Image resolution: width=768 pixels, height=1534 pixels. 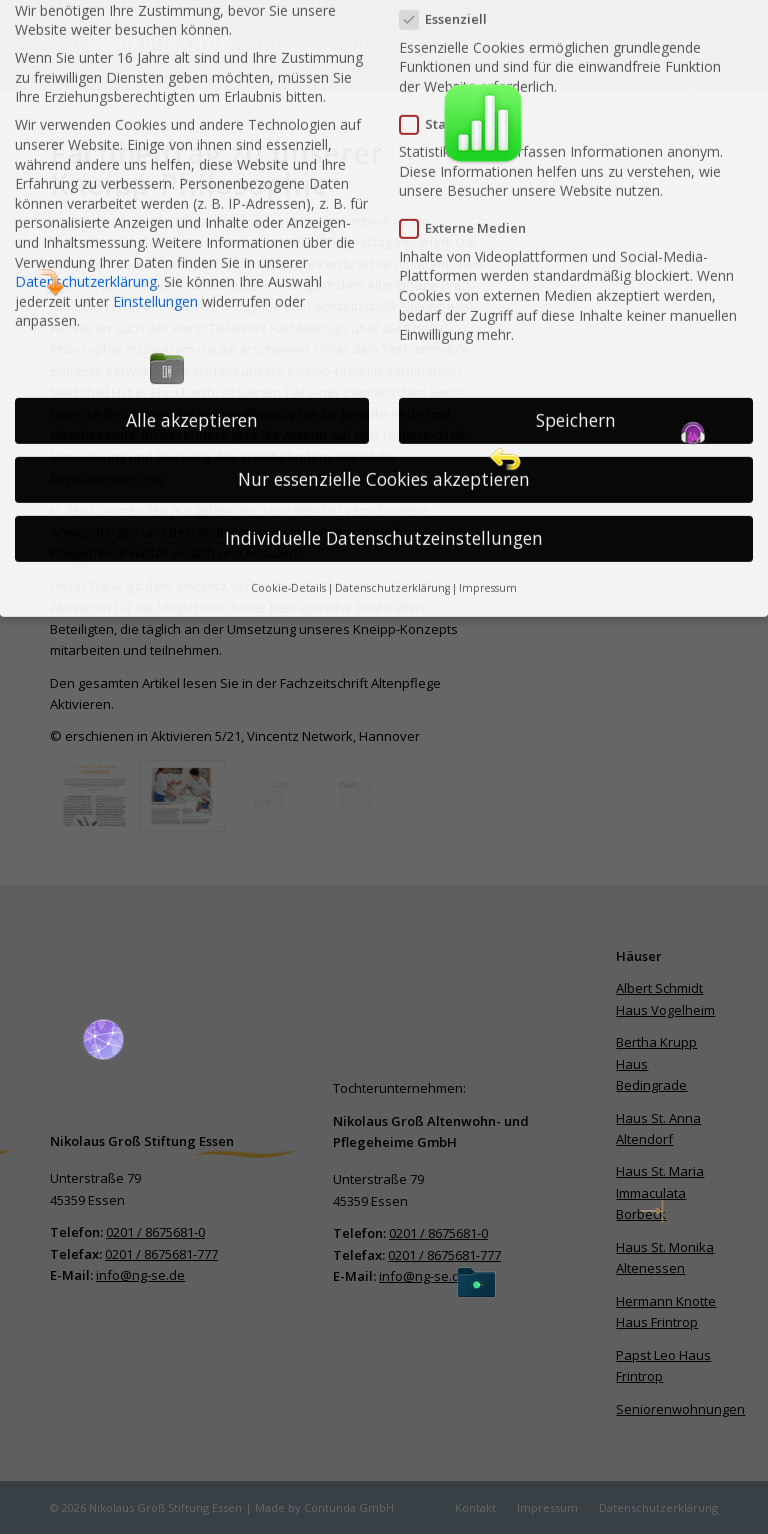 I want to click on rotate object clockwise, so click(x=51, y=283).